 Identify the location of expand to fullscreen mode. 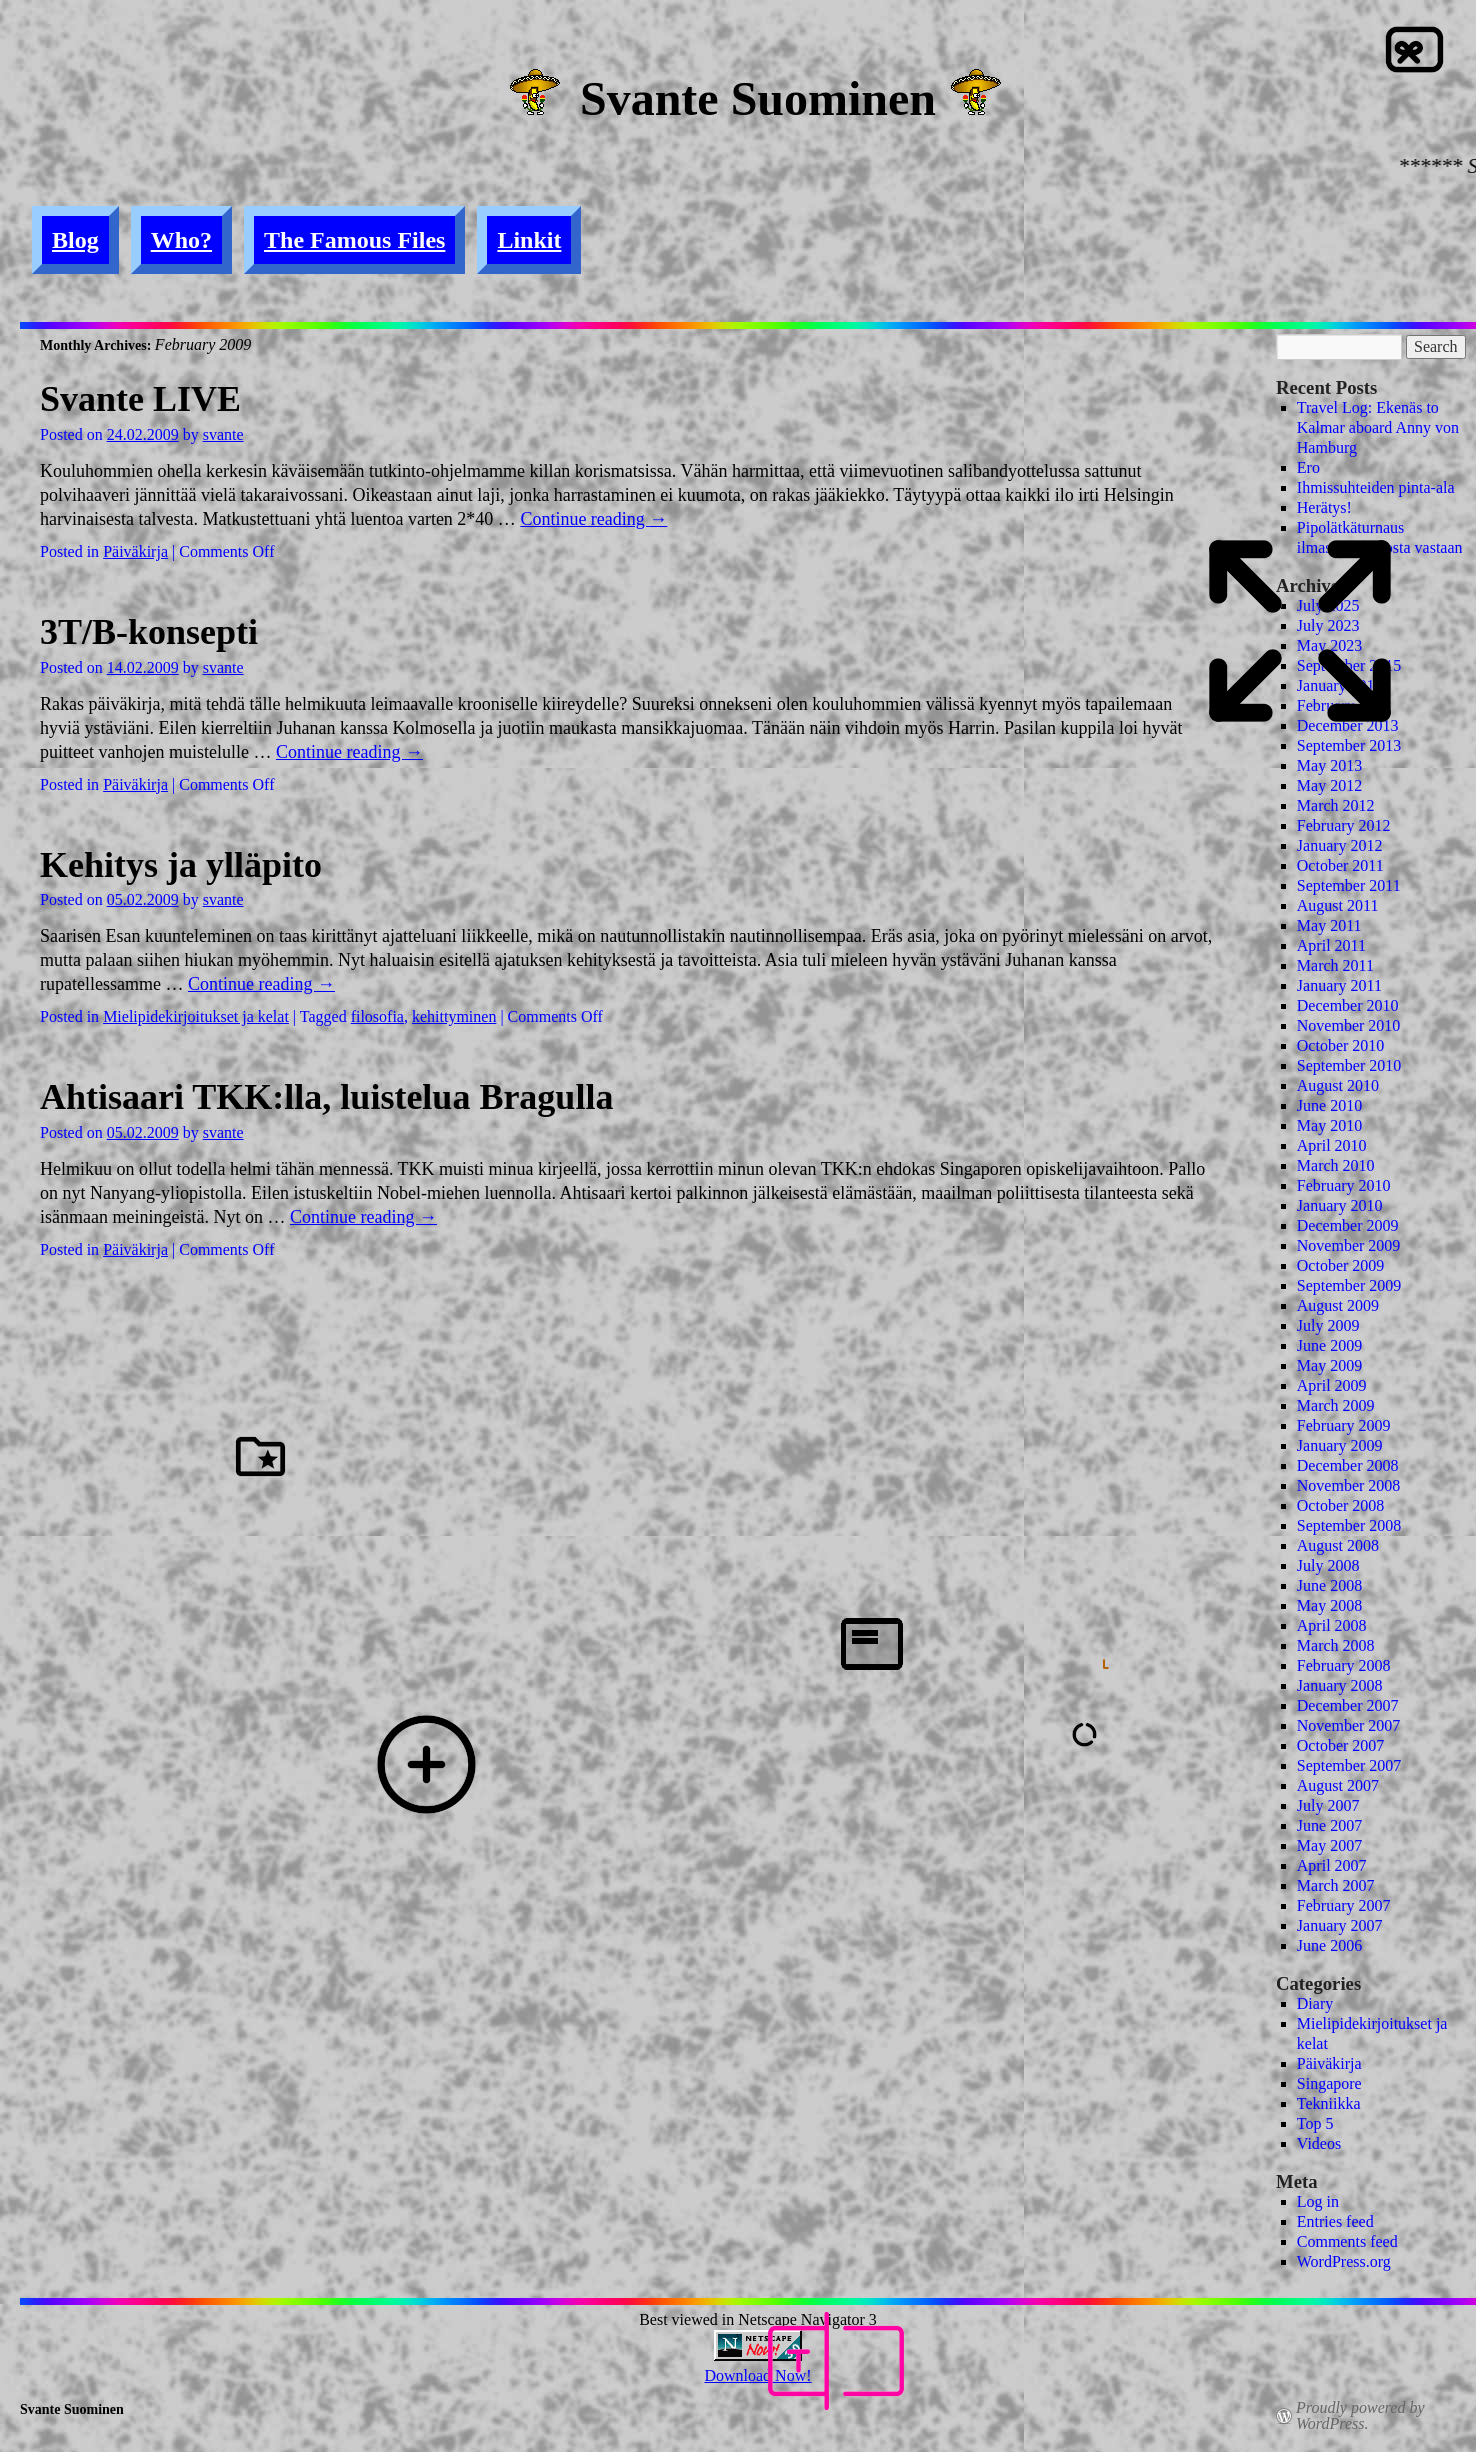
(1300, 631).